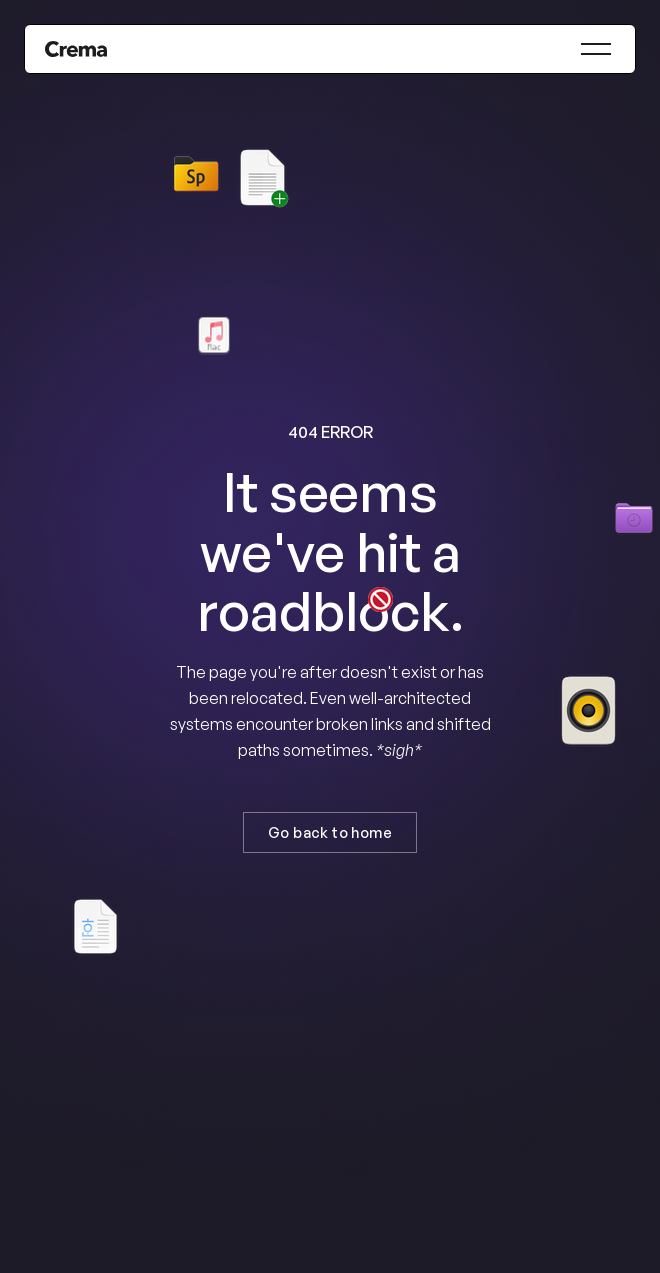 Image resolution: width=660 pixels, height=1273 pixels. Describe the element at coordinates (262, 177) in the screenshot. I see `create a new document` at that location.